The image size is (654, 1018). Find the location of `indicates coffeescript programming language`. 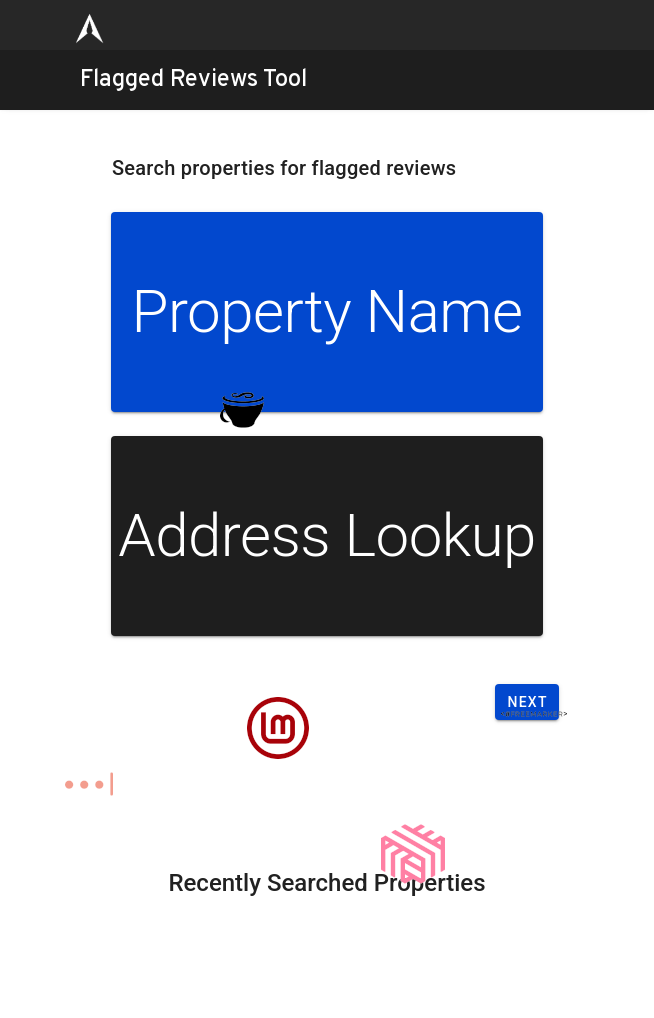

indicates coffeescript programming language is located at coordinates (242, 410).